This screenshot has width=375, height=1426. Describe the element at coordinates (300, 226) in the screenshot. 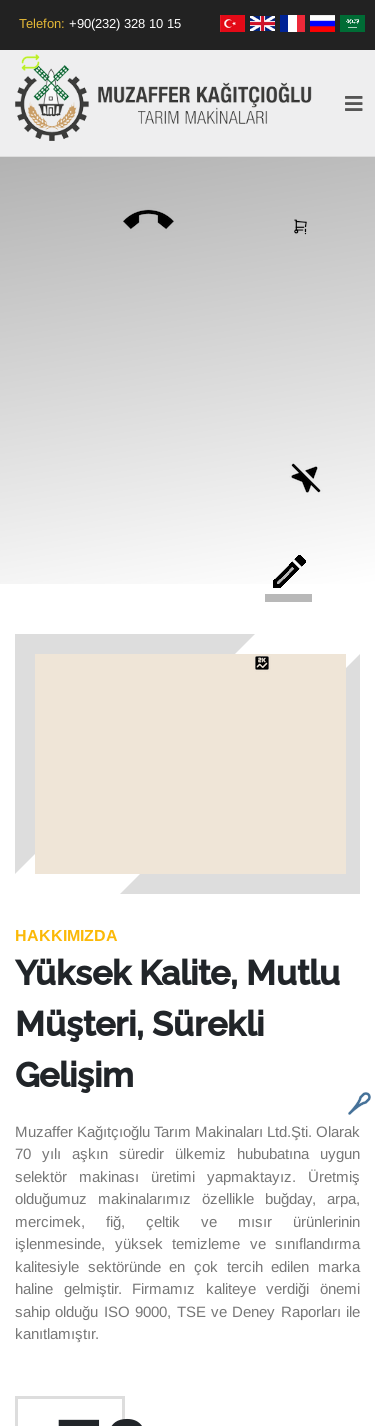

I see `cart requires attention or has an issue` at that location.